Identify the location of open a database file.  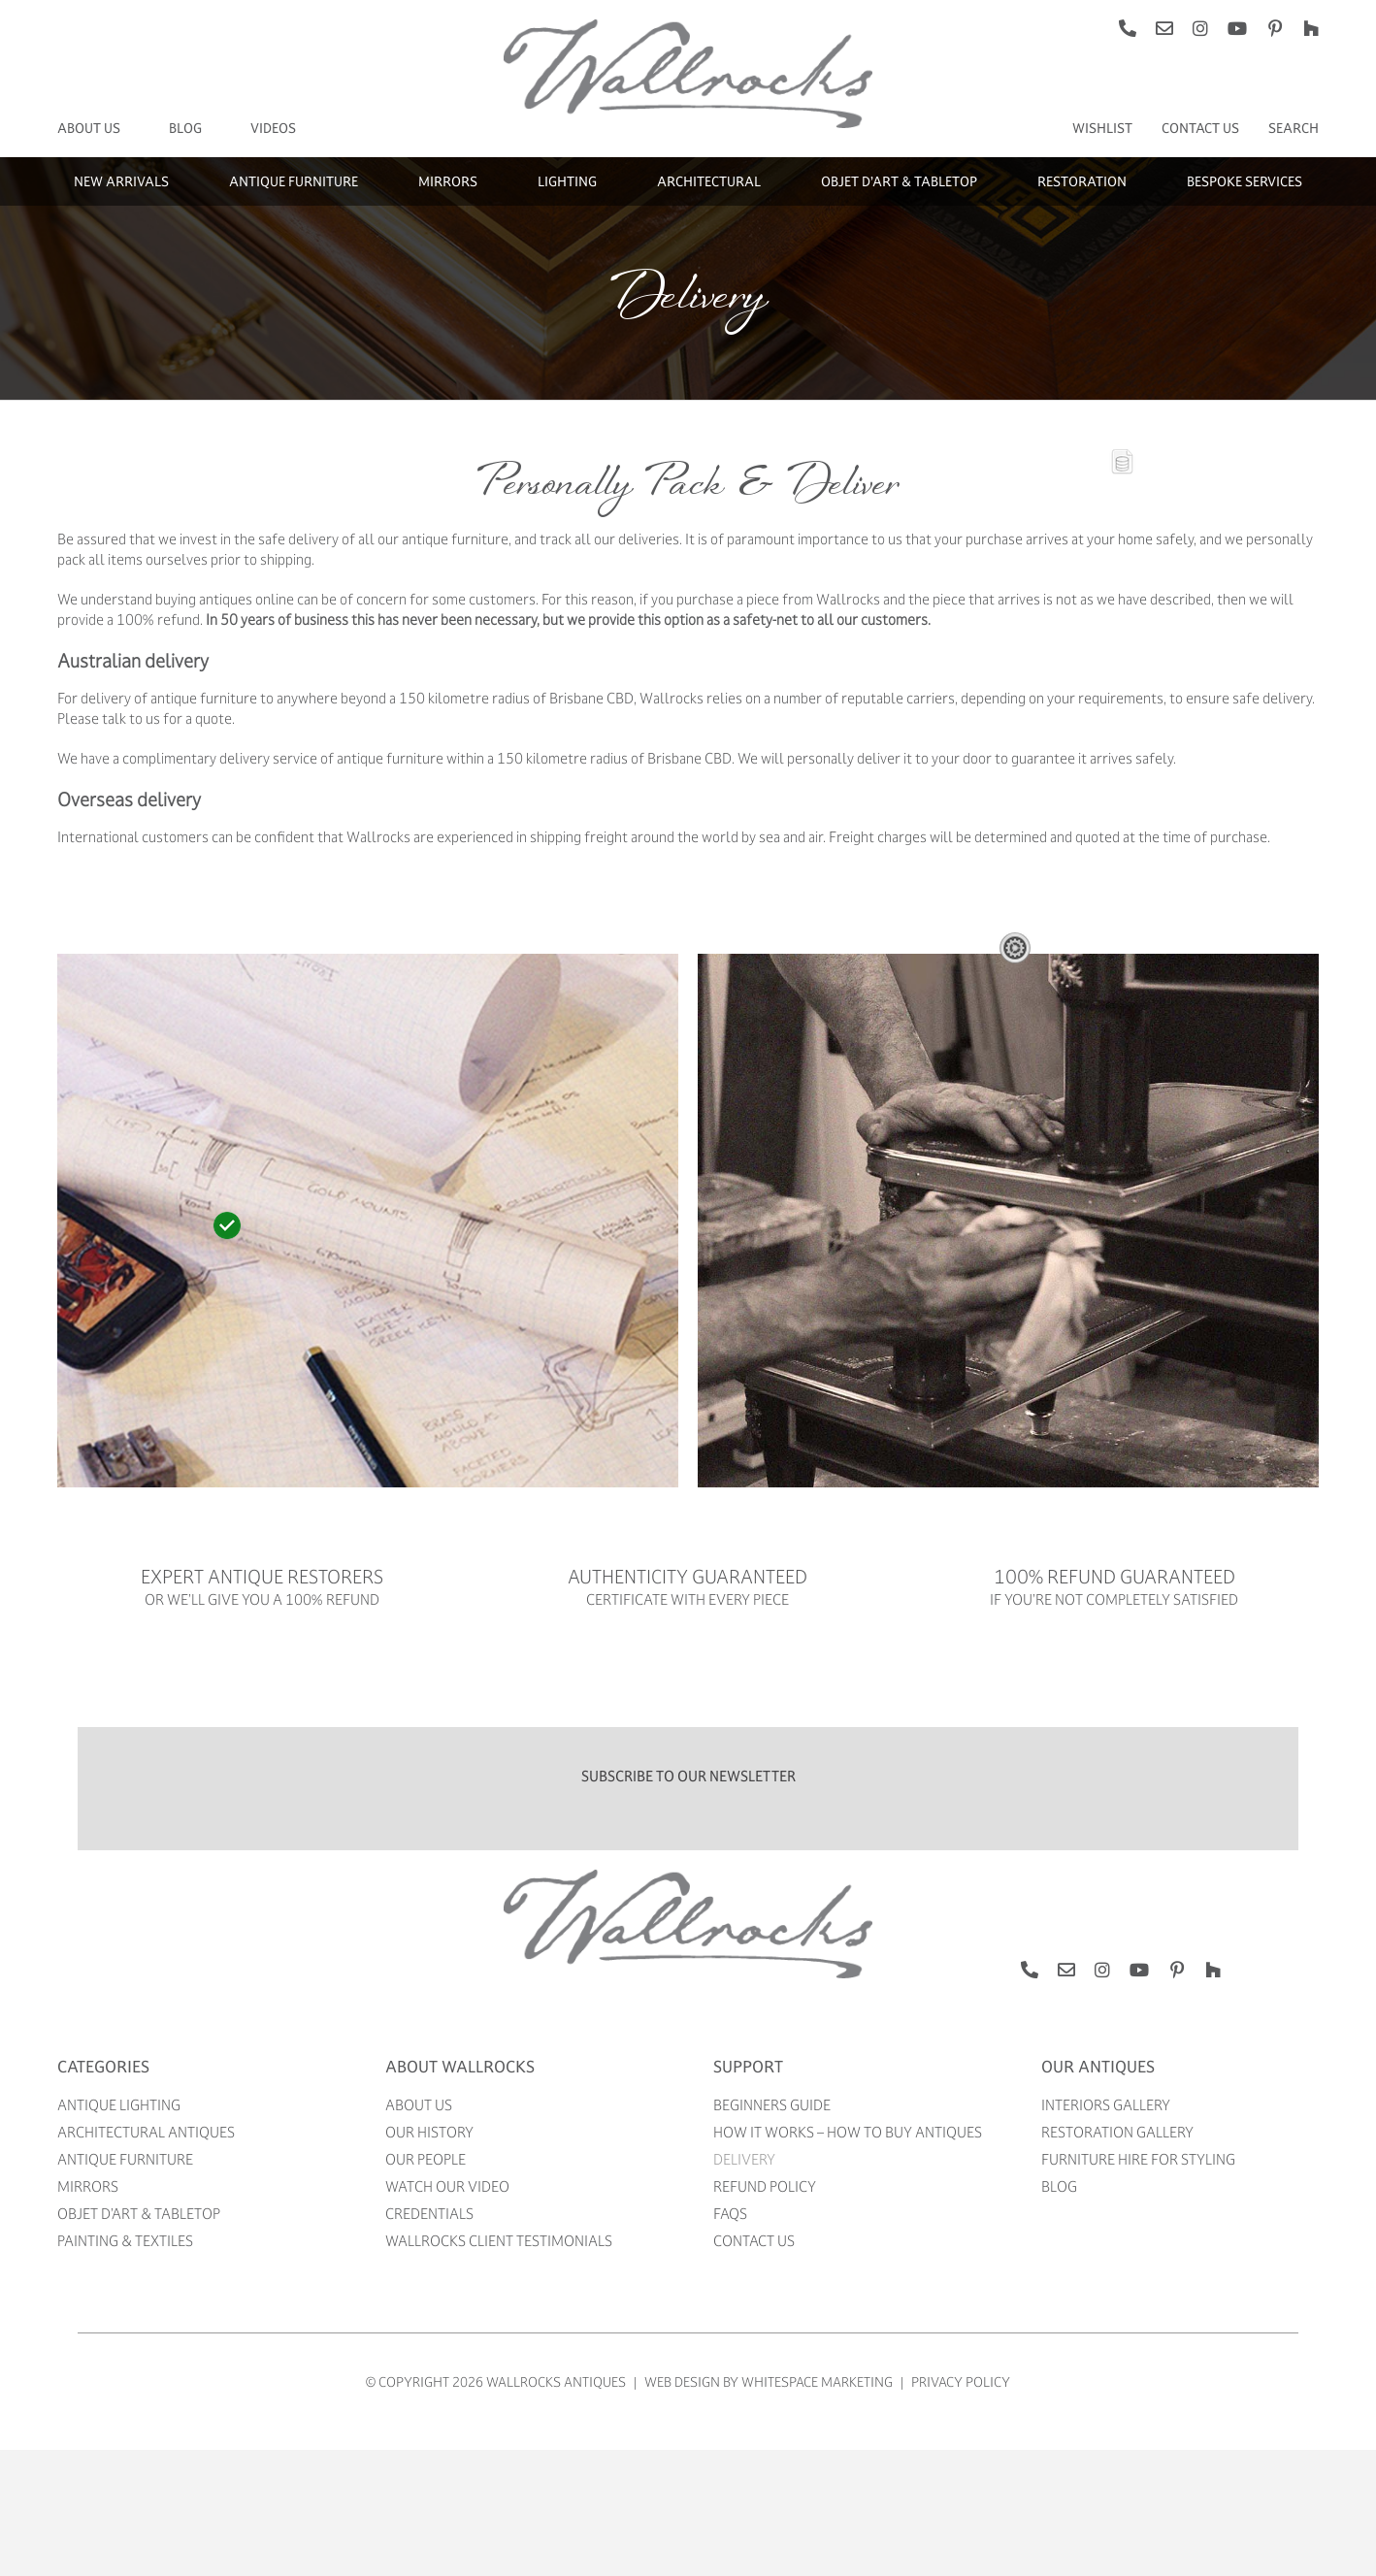
(1122, 461).